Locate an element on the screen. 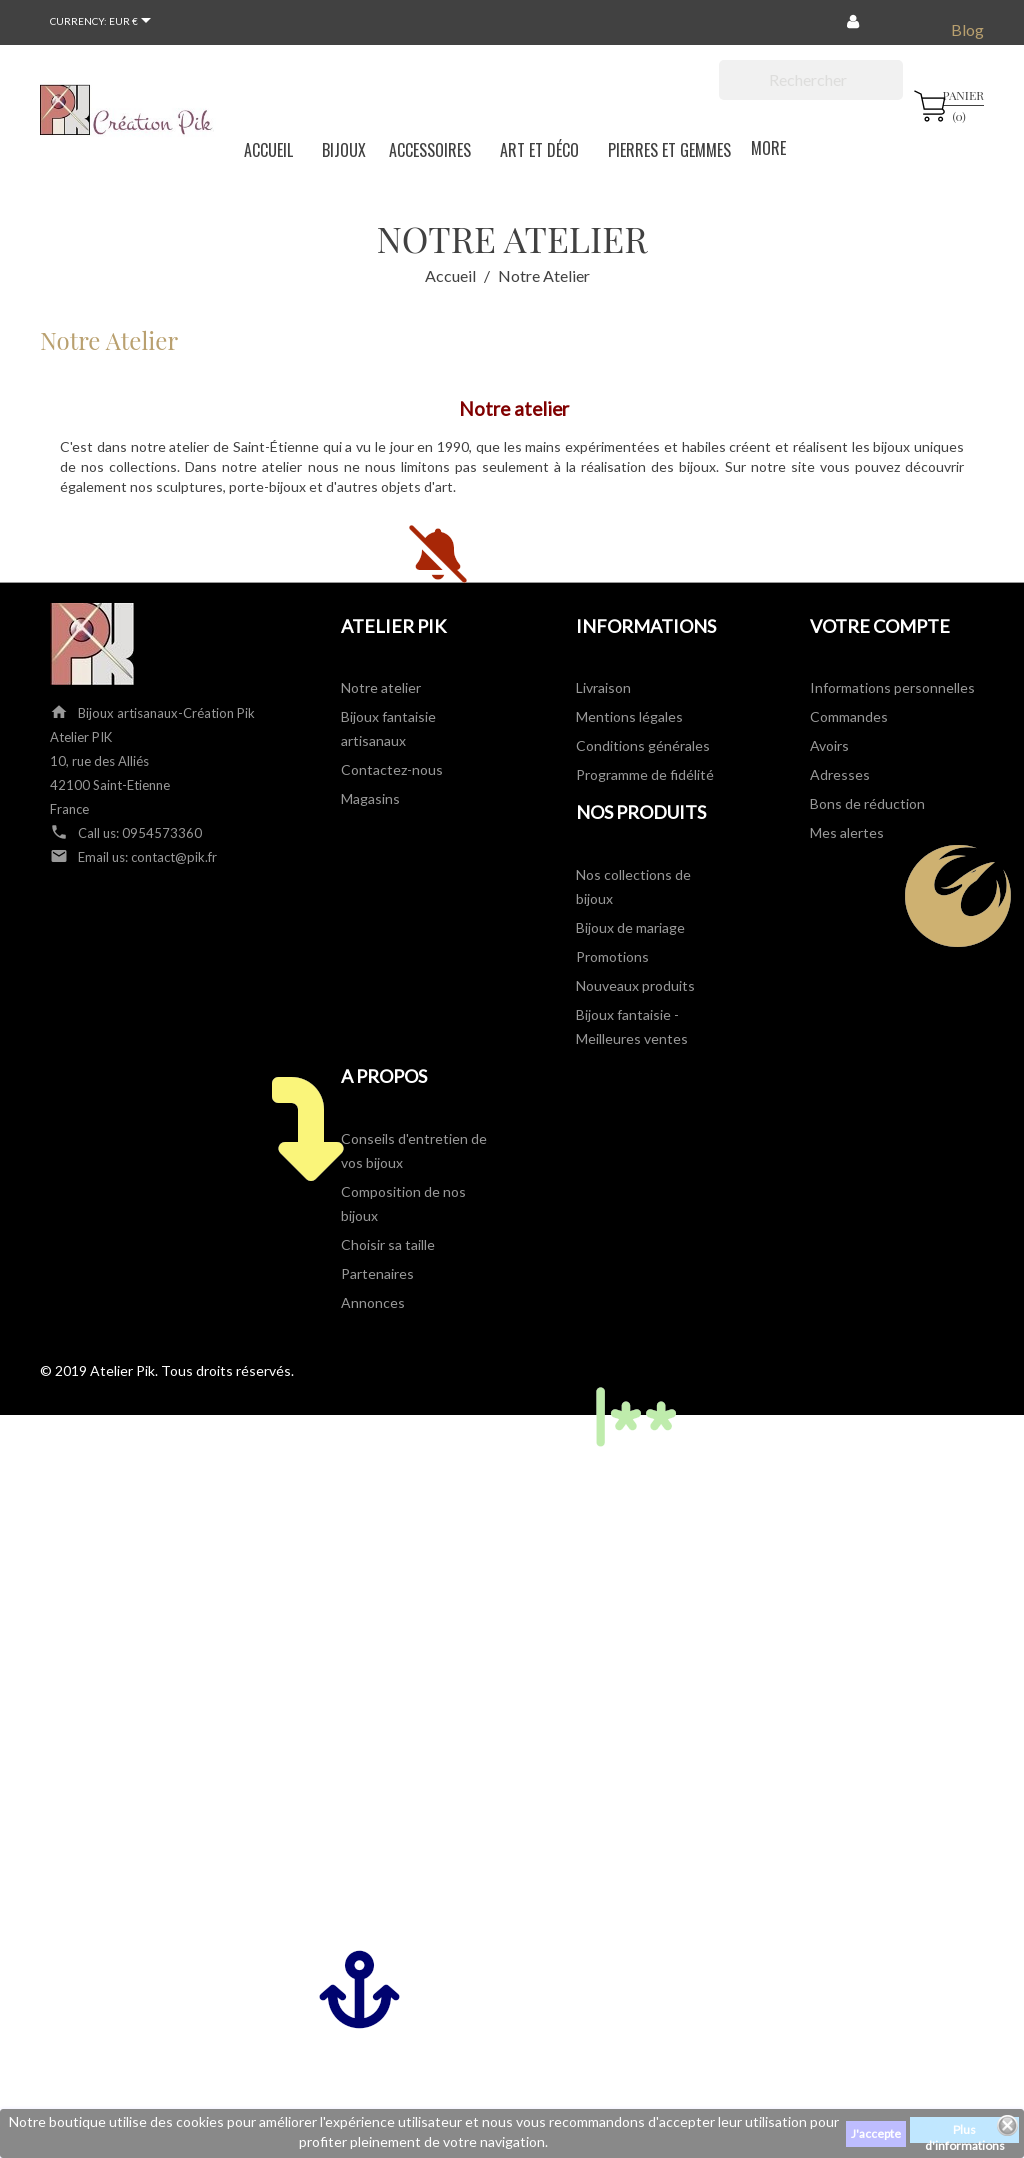  create an anchor link or bookmark point is located at coordinates (359, 1989).